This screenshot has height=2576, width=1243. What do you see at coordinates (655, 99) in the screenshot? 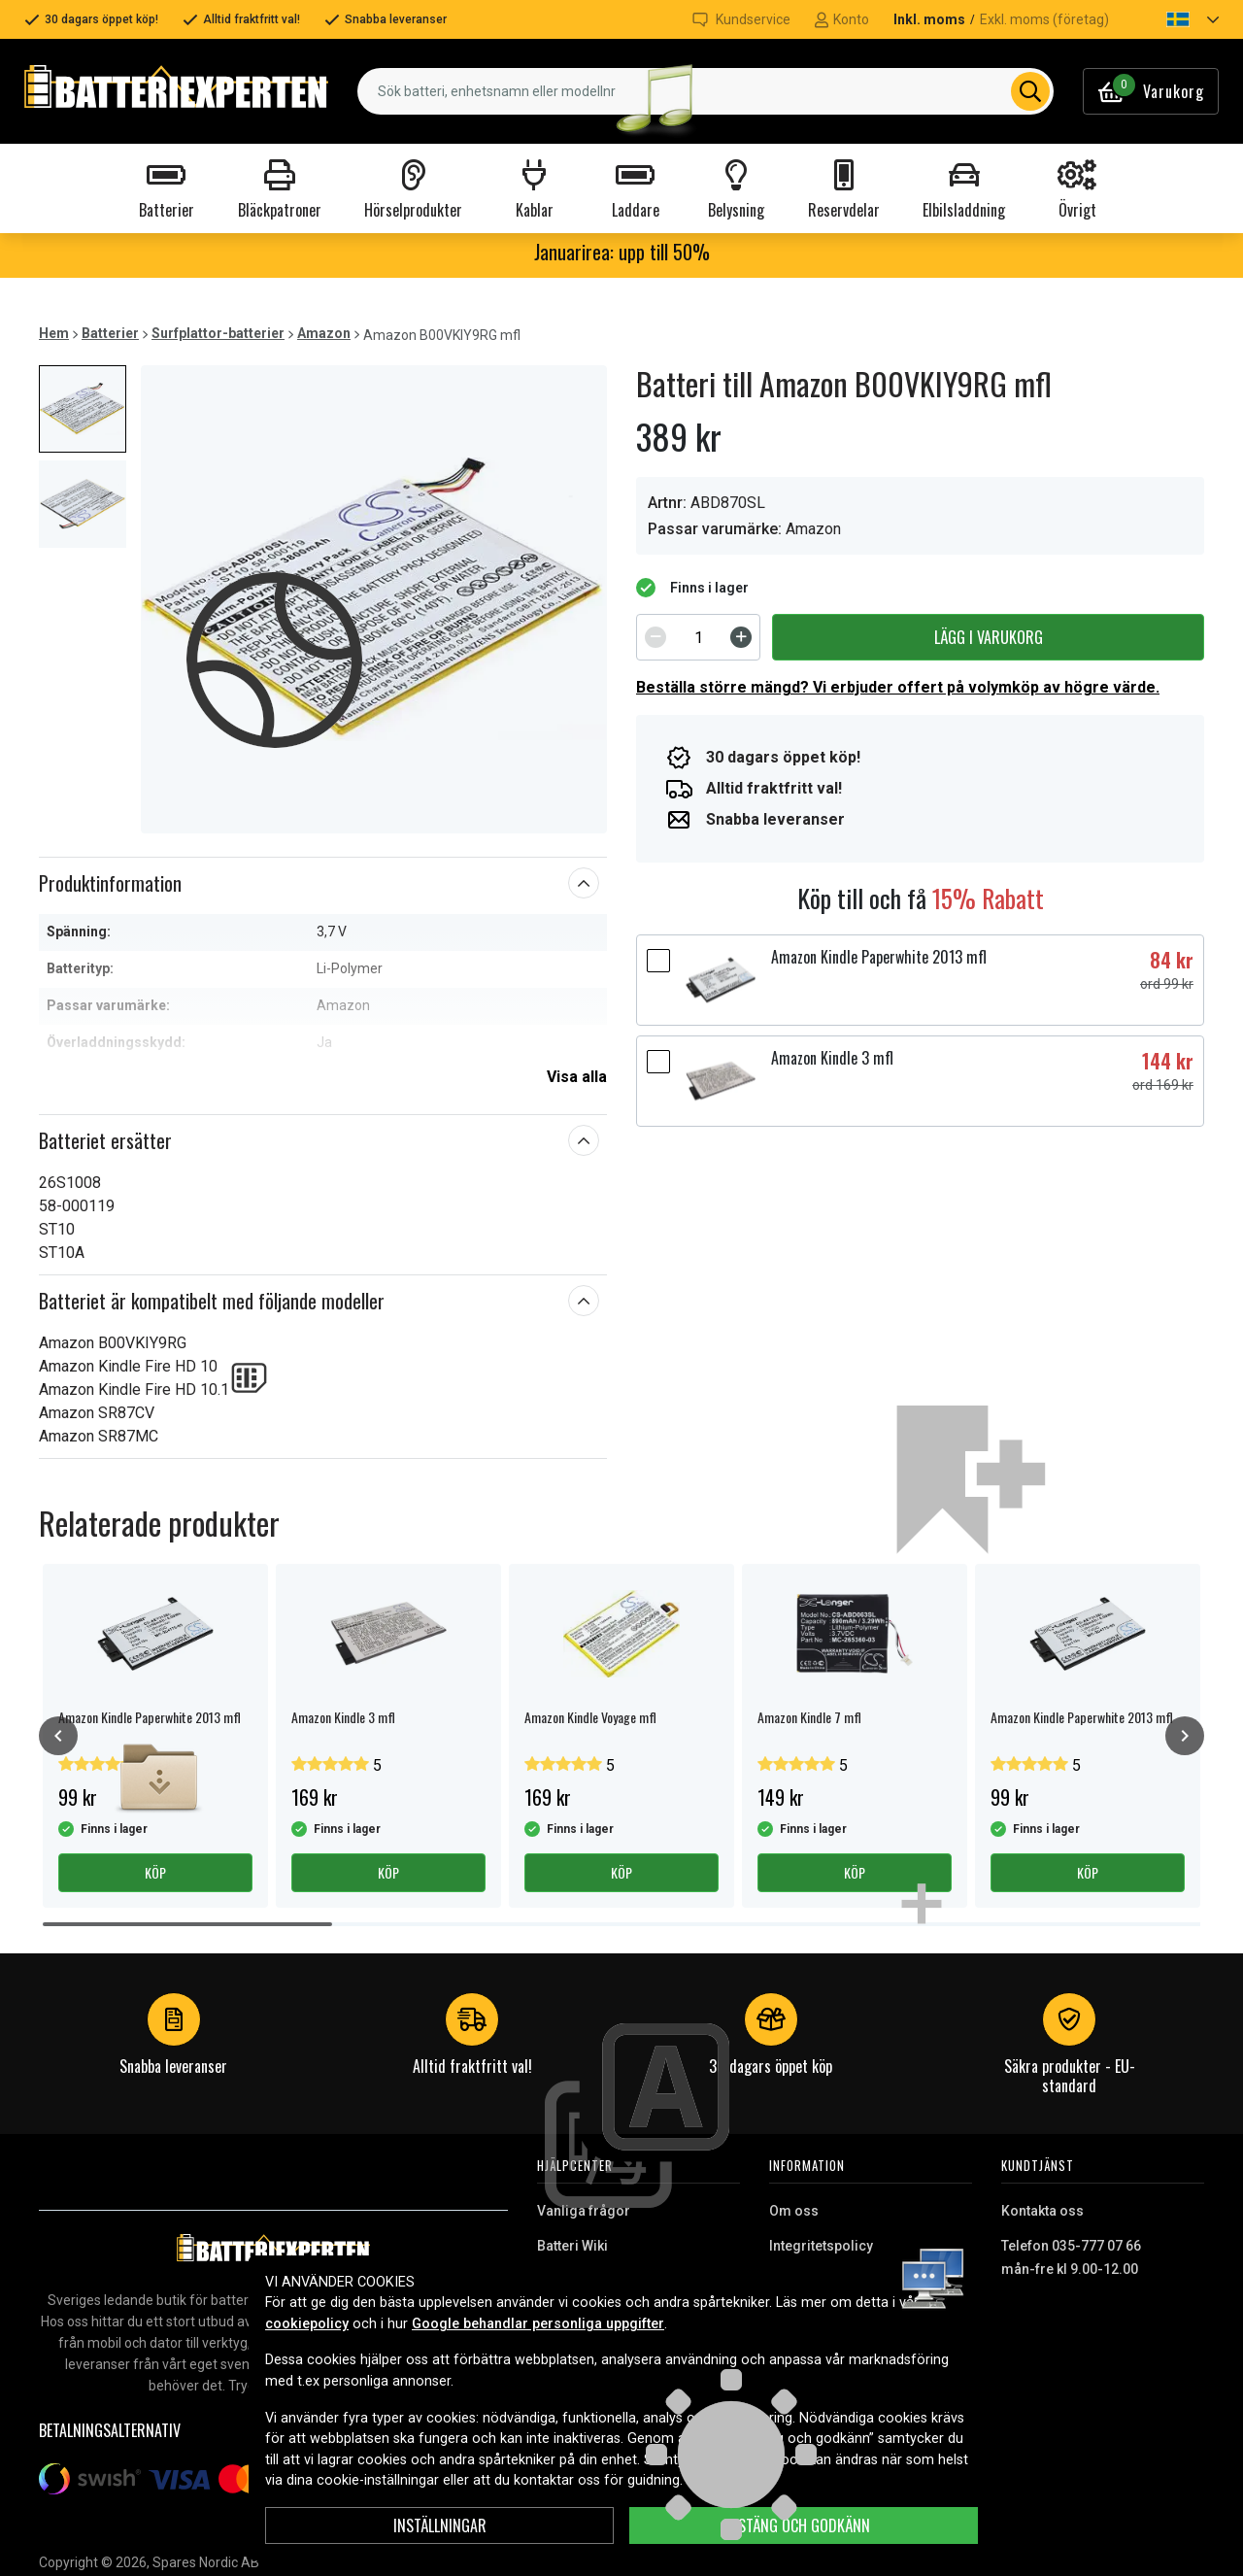
I see `indicates an audio file type` at bounding box center [655, 99].